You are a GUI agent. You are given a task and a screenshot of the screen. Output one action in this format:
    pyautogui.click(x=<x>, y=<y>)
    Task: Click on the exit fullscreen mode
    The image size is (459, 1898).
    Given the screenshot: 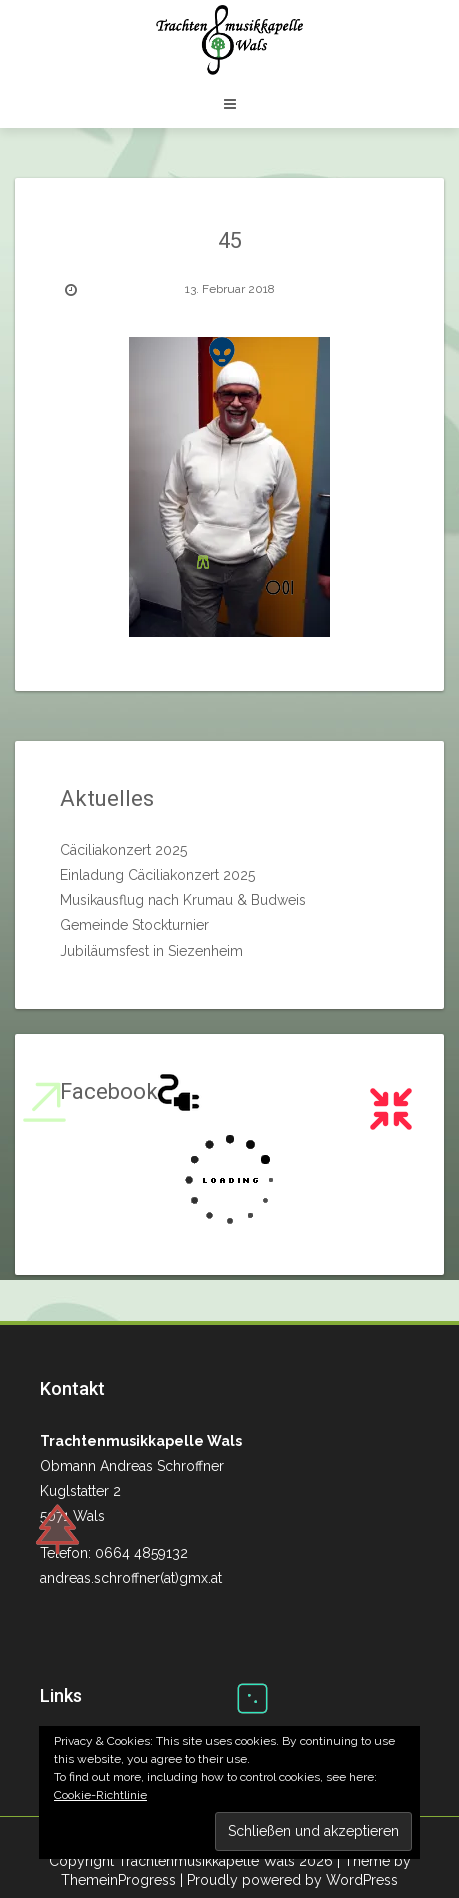 What is the action you would take?
    pyautogui.click(x=391, y=1109)
    